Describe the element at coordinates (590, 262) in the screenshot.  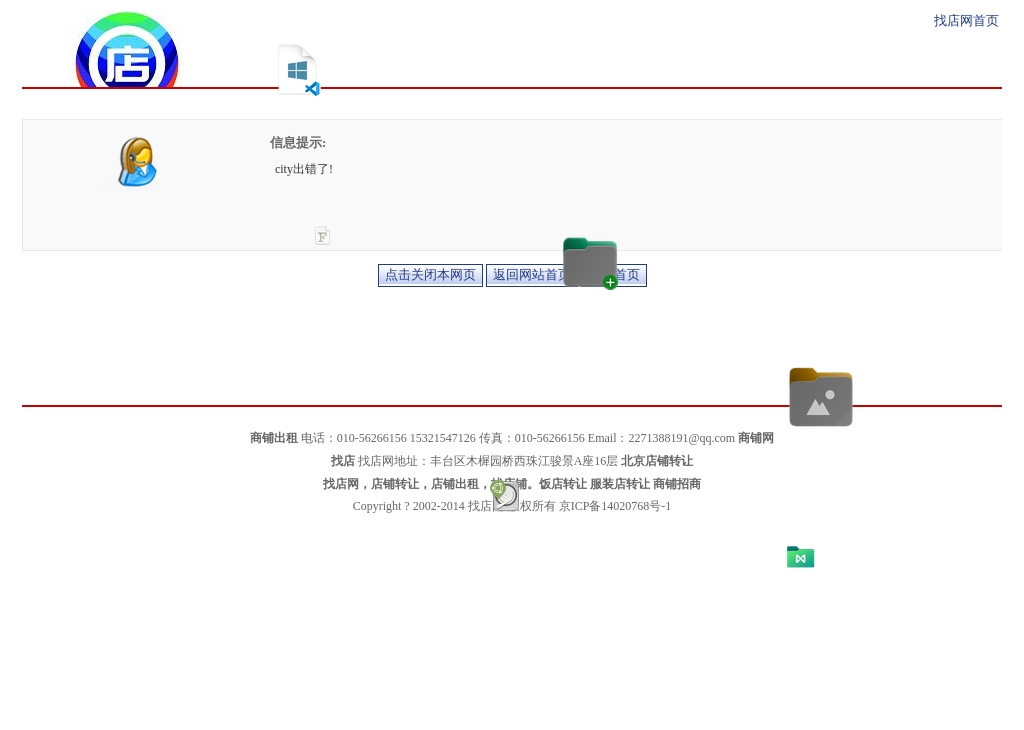
I see `create a new folder` at that location.